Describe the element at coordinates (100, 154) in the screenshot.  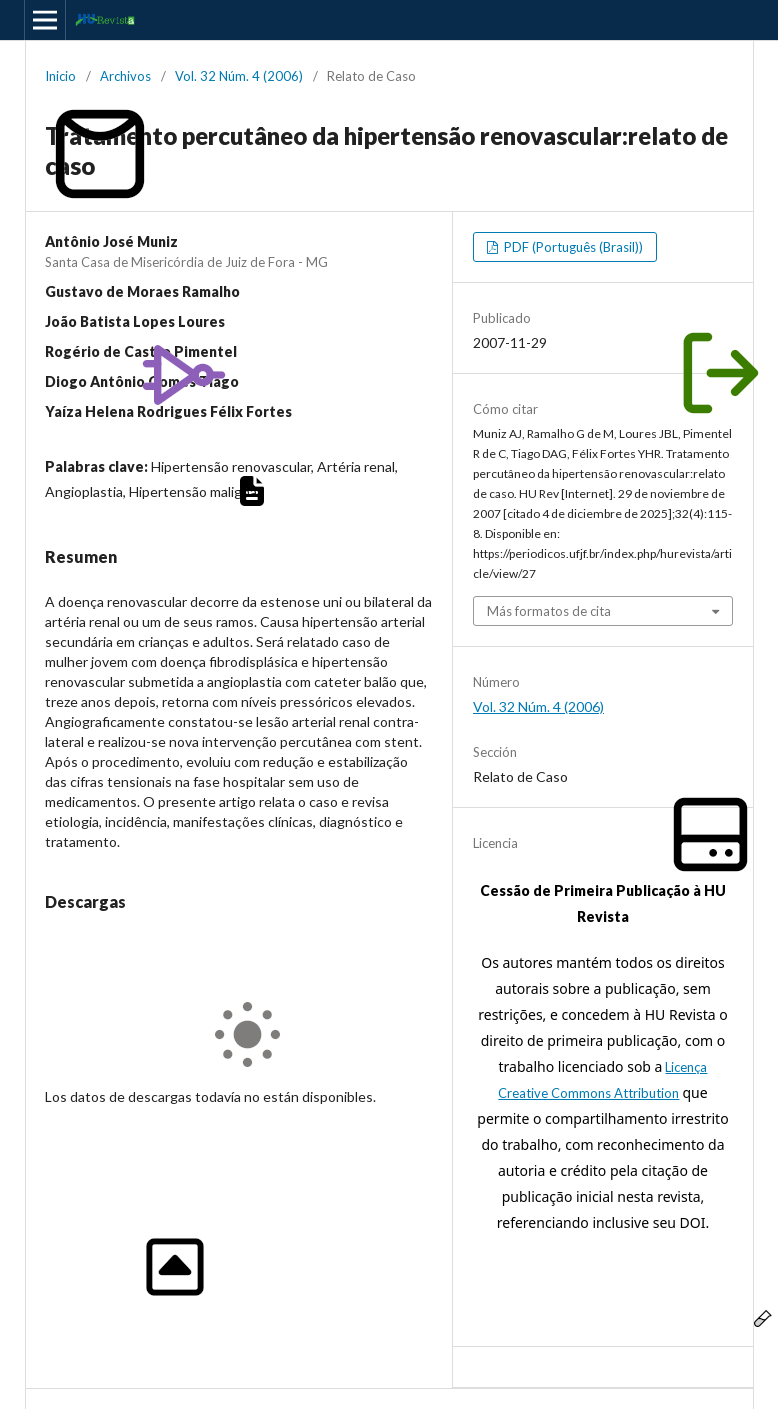
I see `hang dry laundry care instruction` at that location.